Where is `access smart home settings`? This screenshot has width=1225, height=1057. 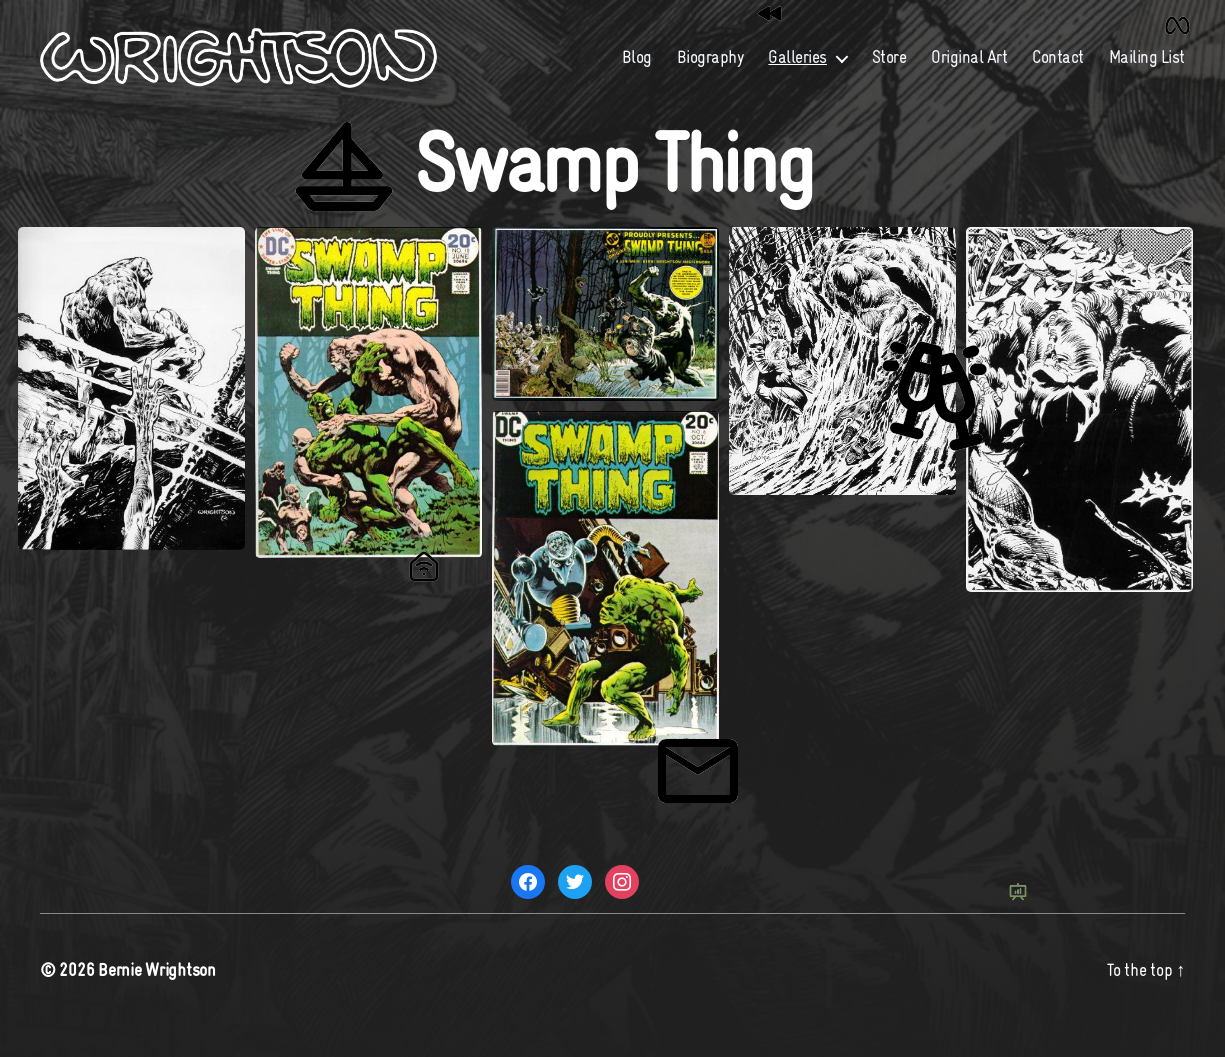 access smart home settings is located at coordinates (424, 567).